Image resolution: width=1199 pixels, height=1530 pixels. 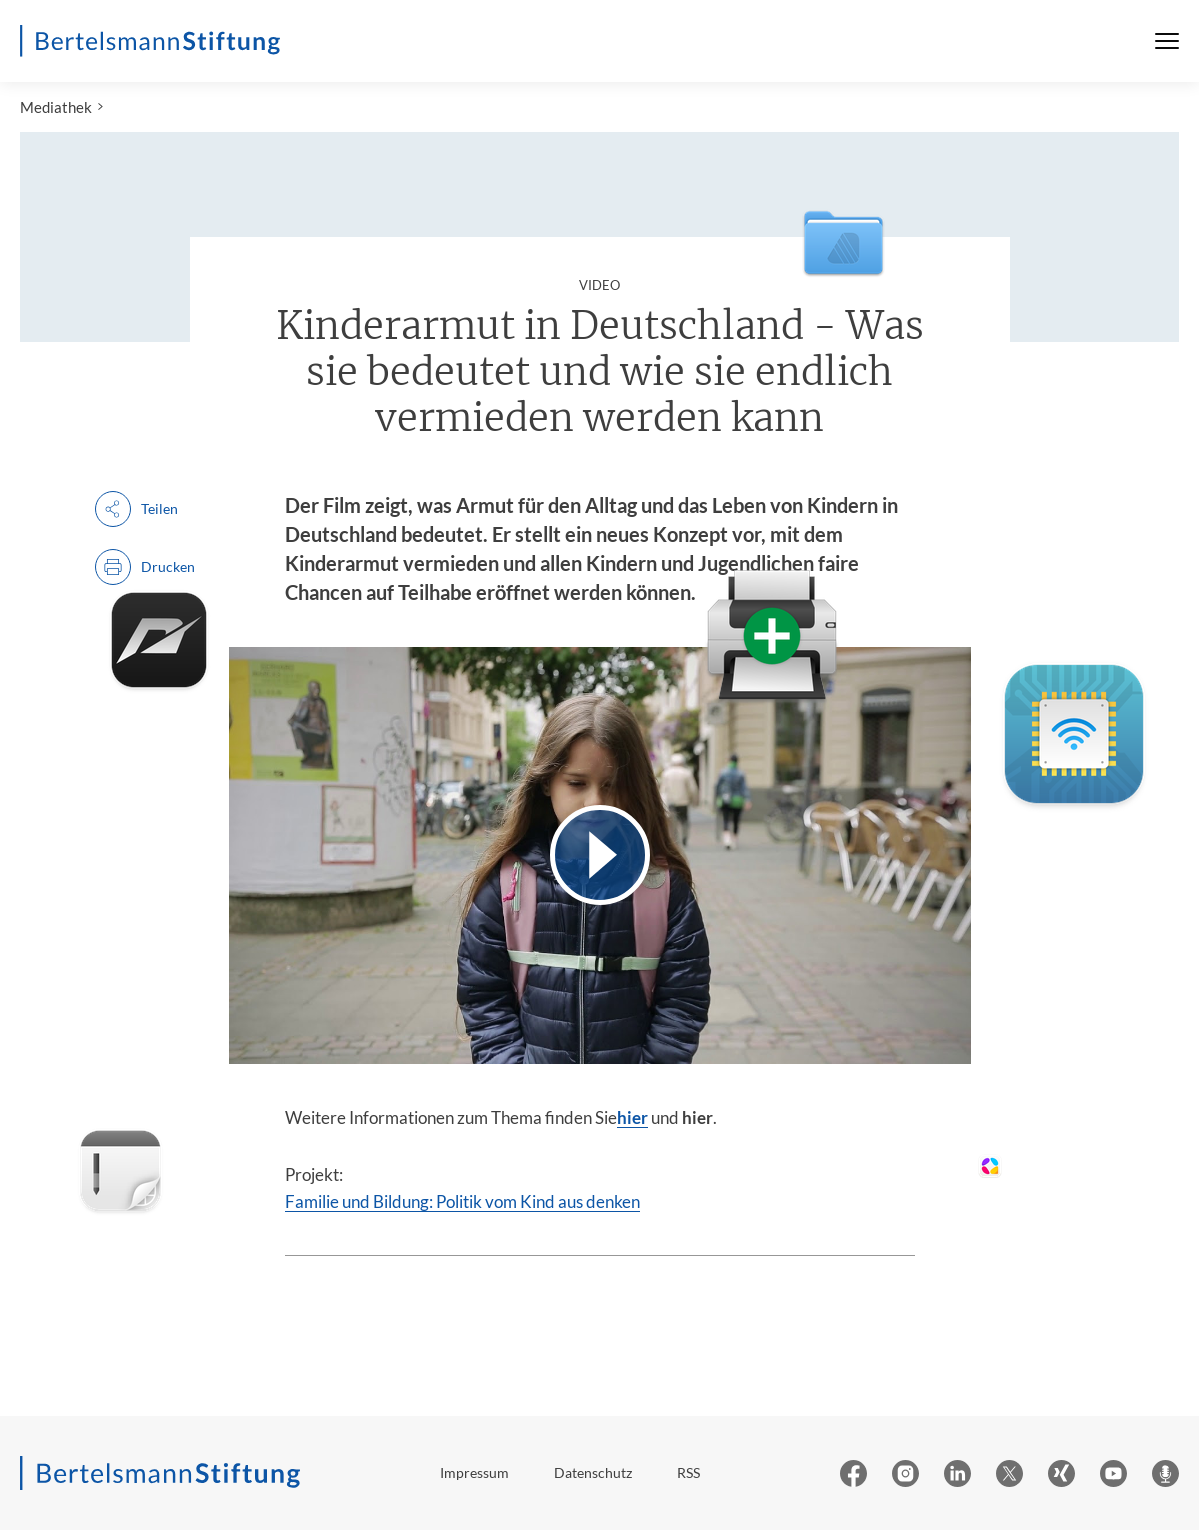 What do you see at coordinates (772, 636) in the screenshot?
I see `add a new printer to your system` at bounding box center [772, 636].